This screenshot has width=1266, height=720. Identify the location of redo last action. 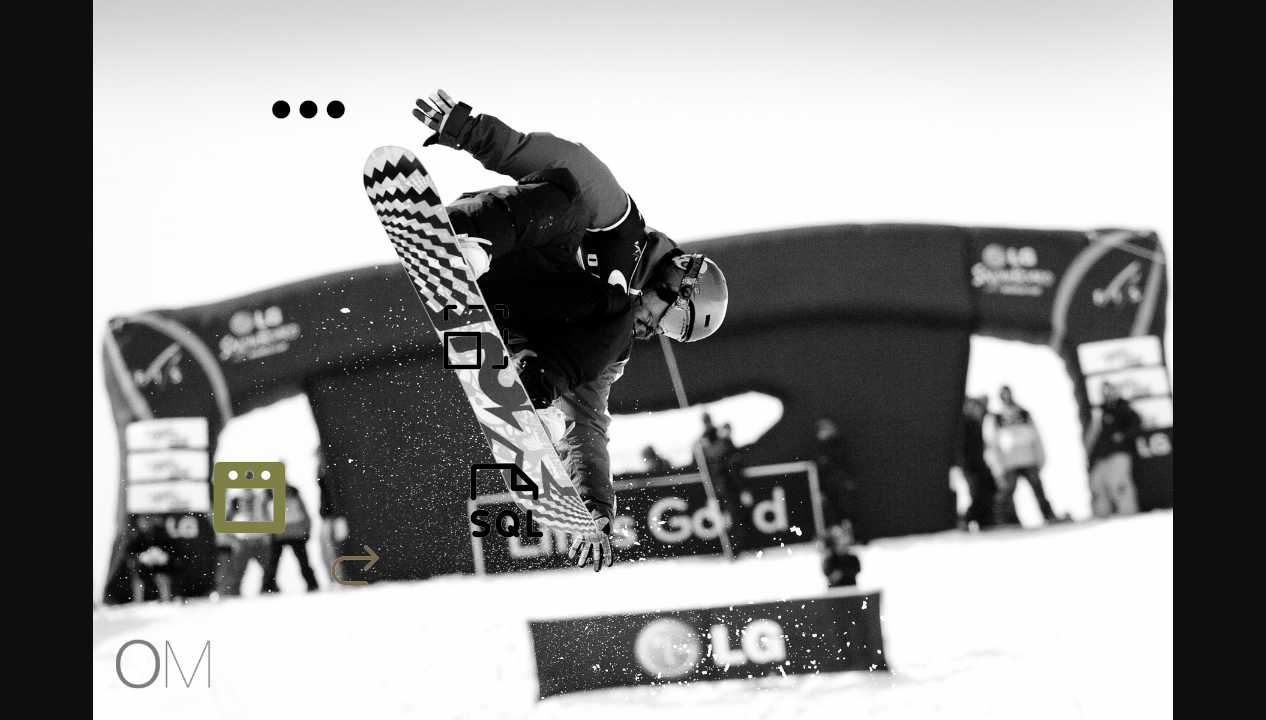
(355, 567).